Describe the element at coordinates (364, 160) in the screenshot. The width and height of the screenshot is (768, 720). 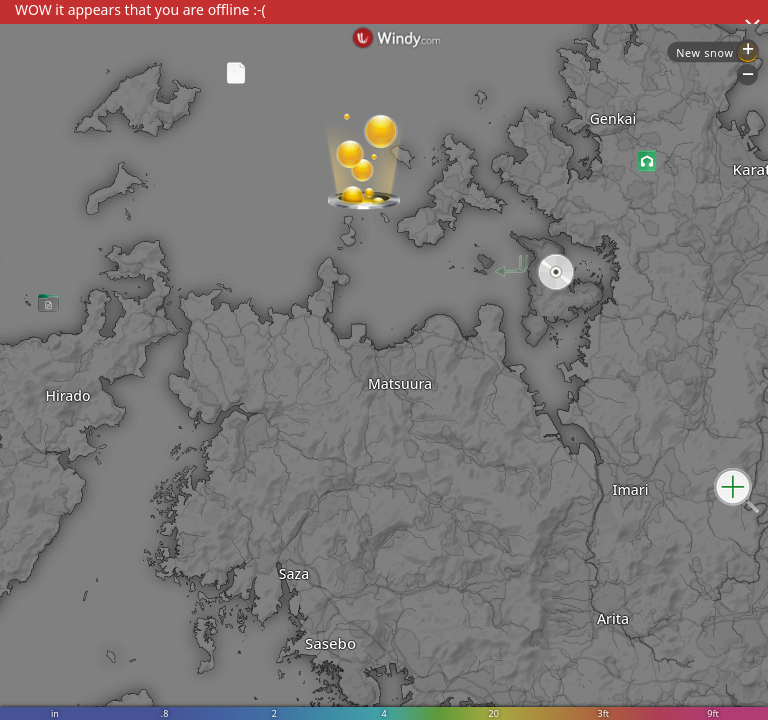
I see `access particle emitter effects library in iMovie` at that location.